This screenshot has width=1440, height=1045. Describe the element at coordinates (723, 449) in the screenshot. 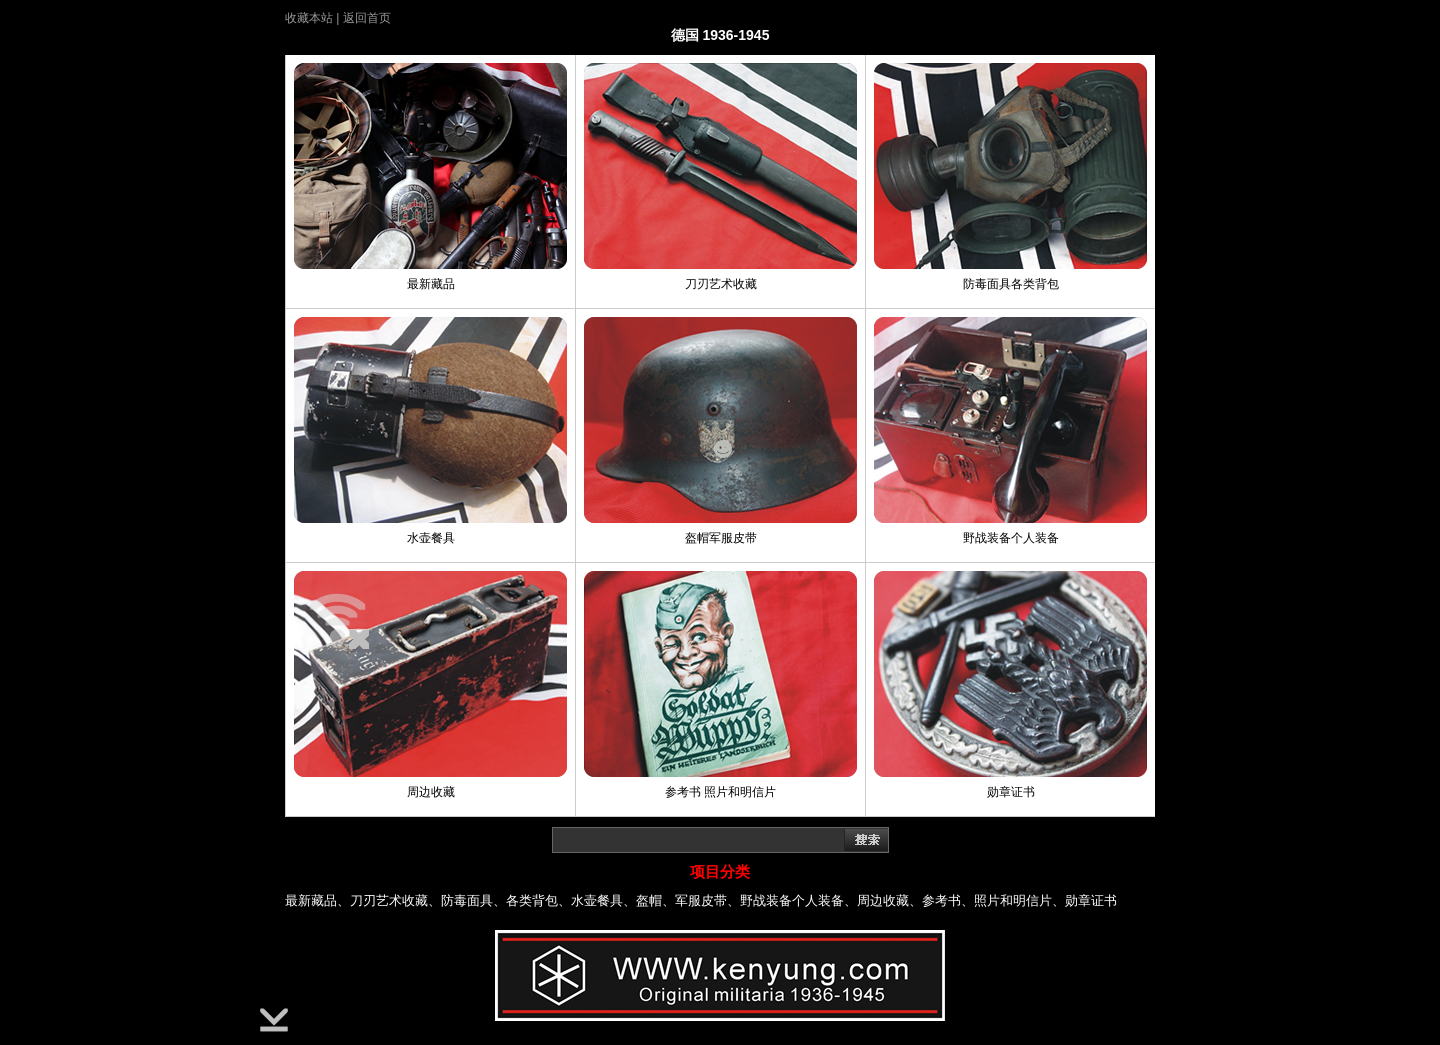

I see `insert a winking emoji in a message` at that location.